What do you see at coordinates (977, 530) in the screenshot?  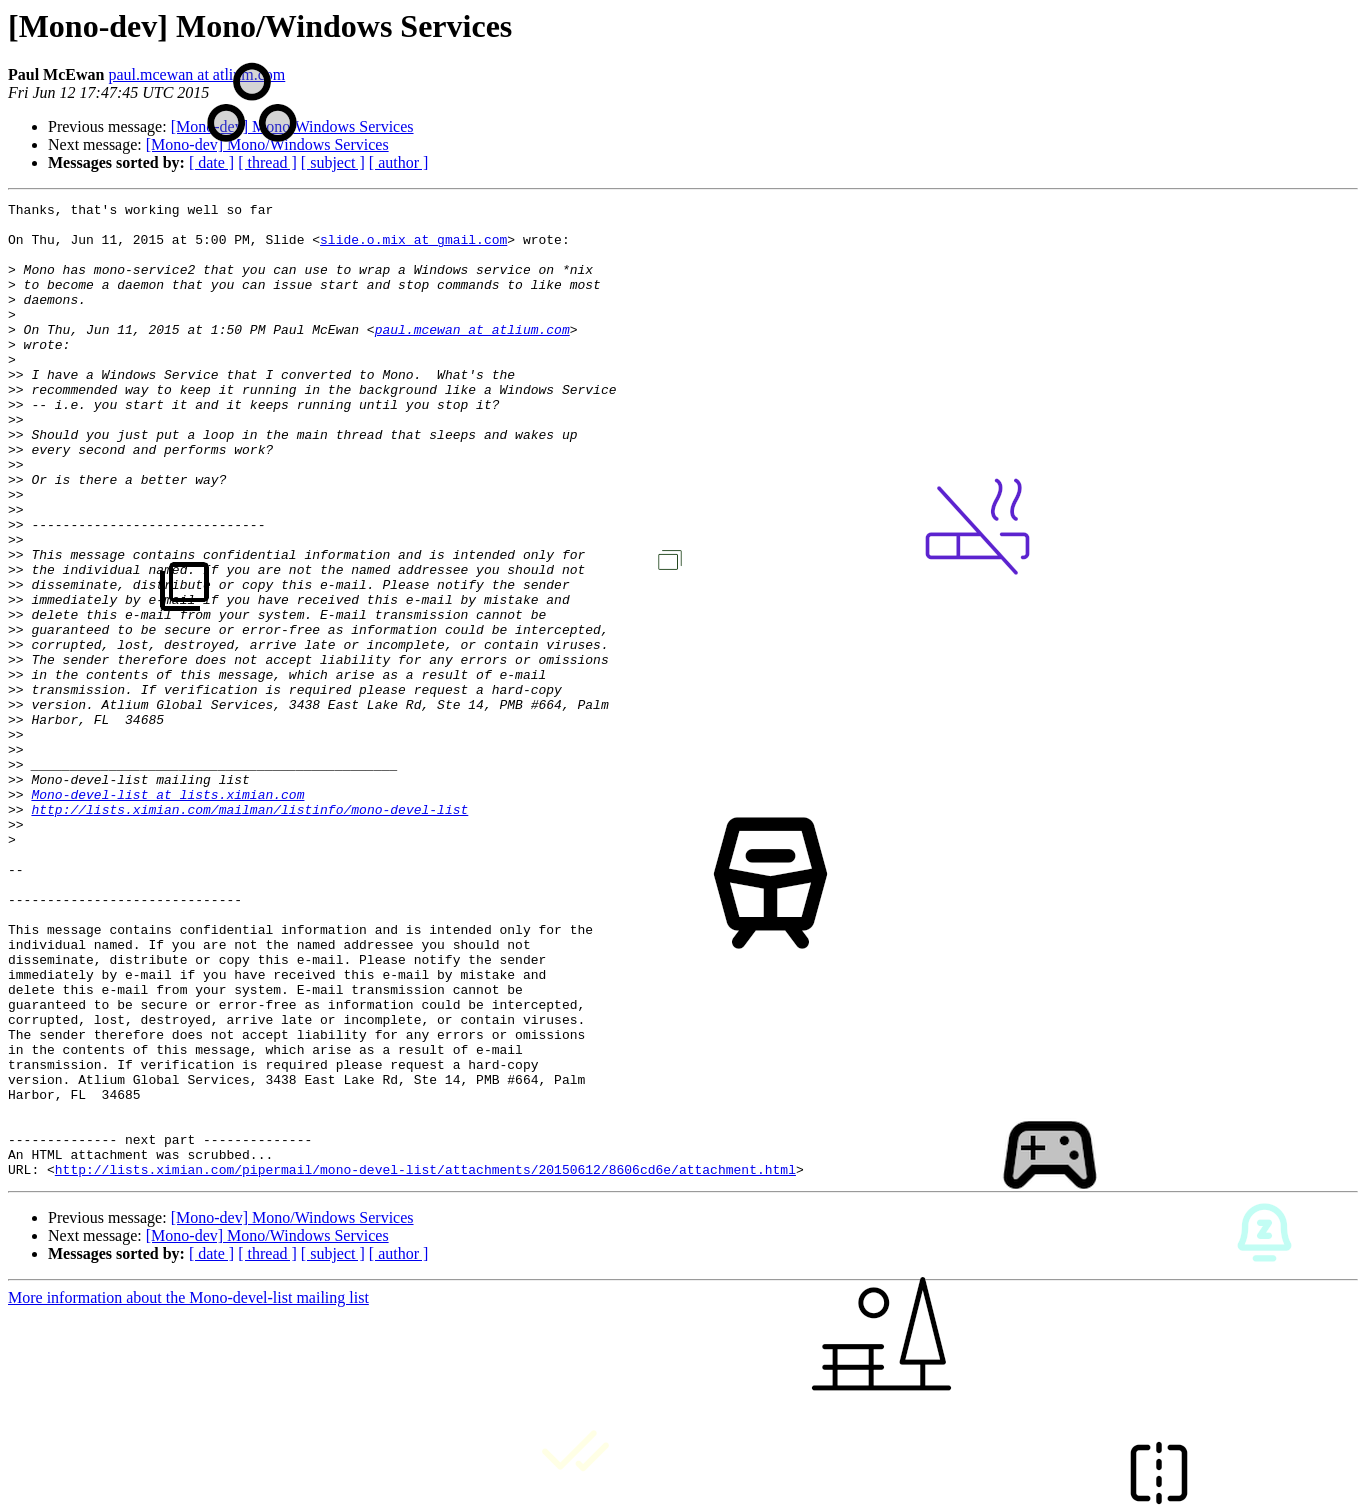 I see `indicates a no smoking zone` at bounding box center [977, 530].